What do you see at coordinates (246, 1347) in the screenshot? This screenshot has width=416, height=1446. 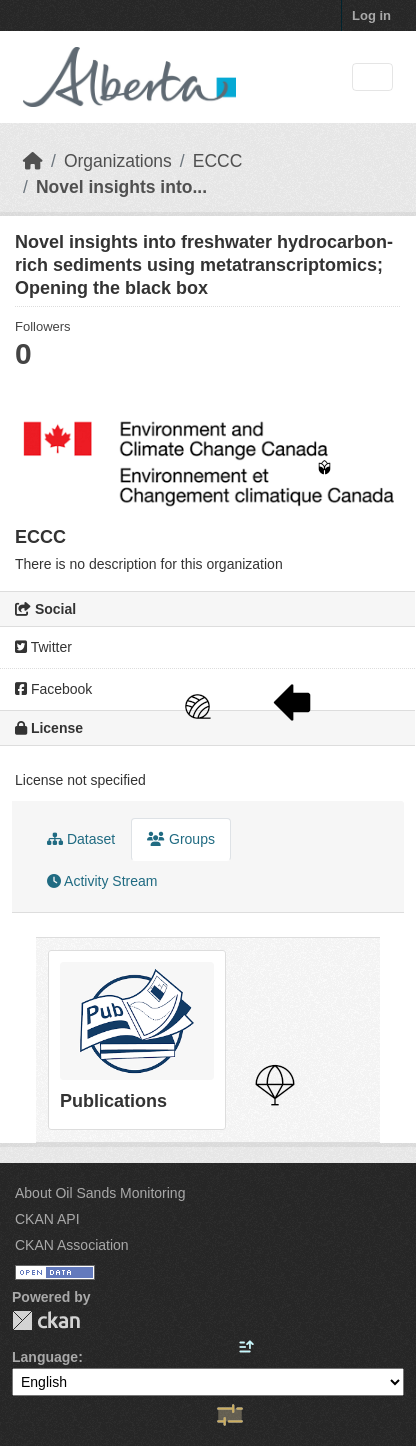 I see `sort items in descending order` at bounding box center [246, 1347].